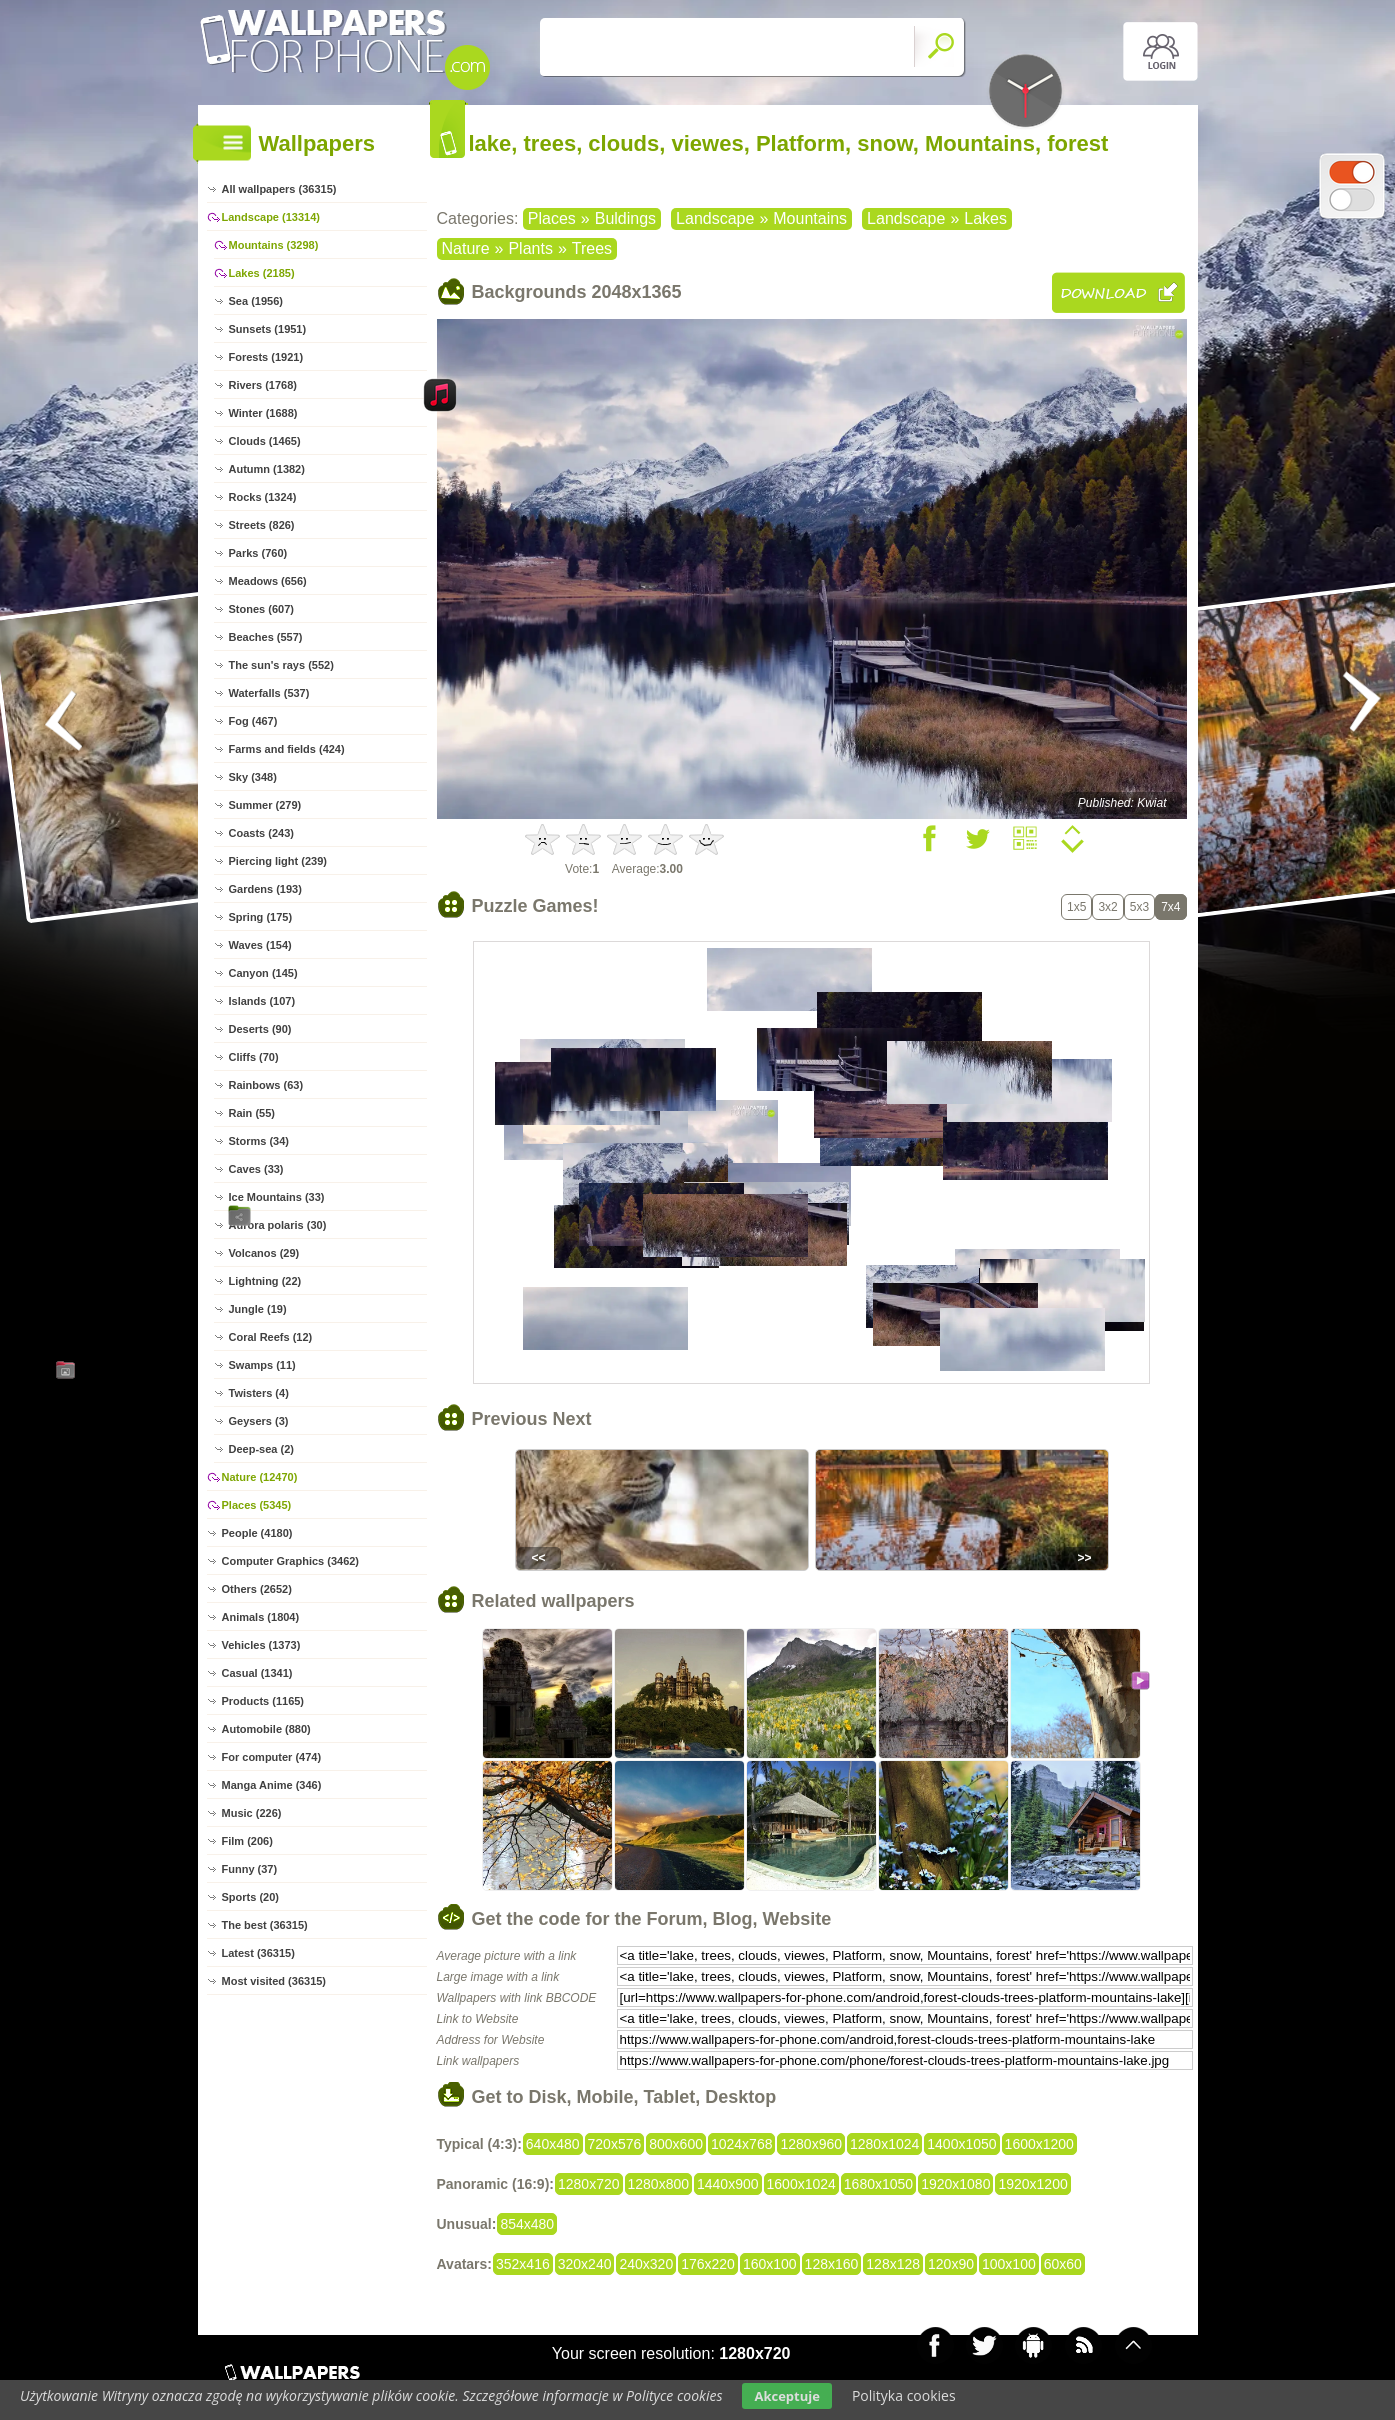  What do you see at coordinates (239, 1215) in the screenshot?
I see `open your public shared folder` at bounding box center [239, 1215].